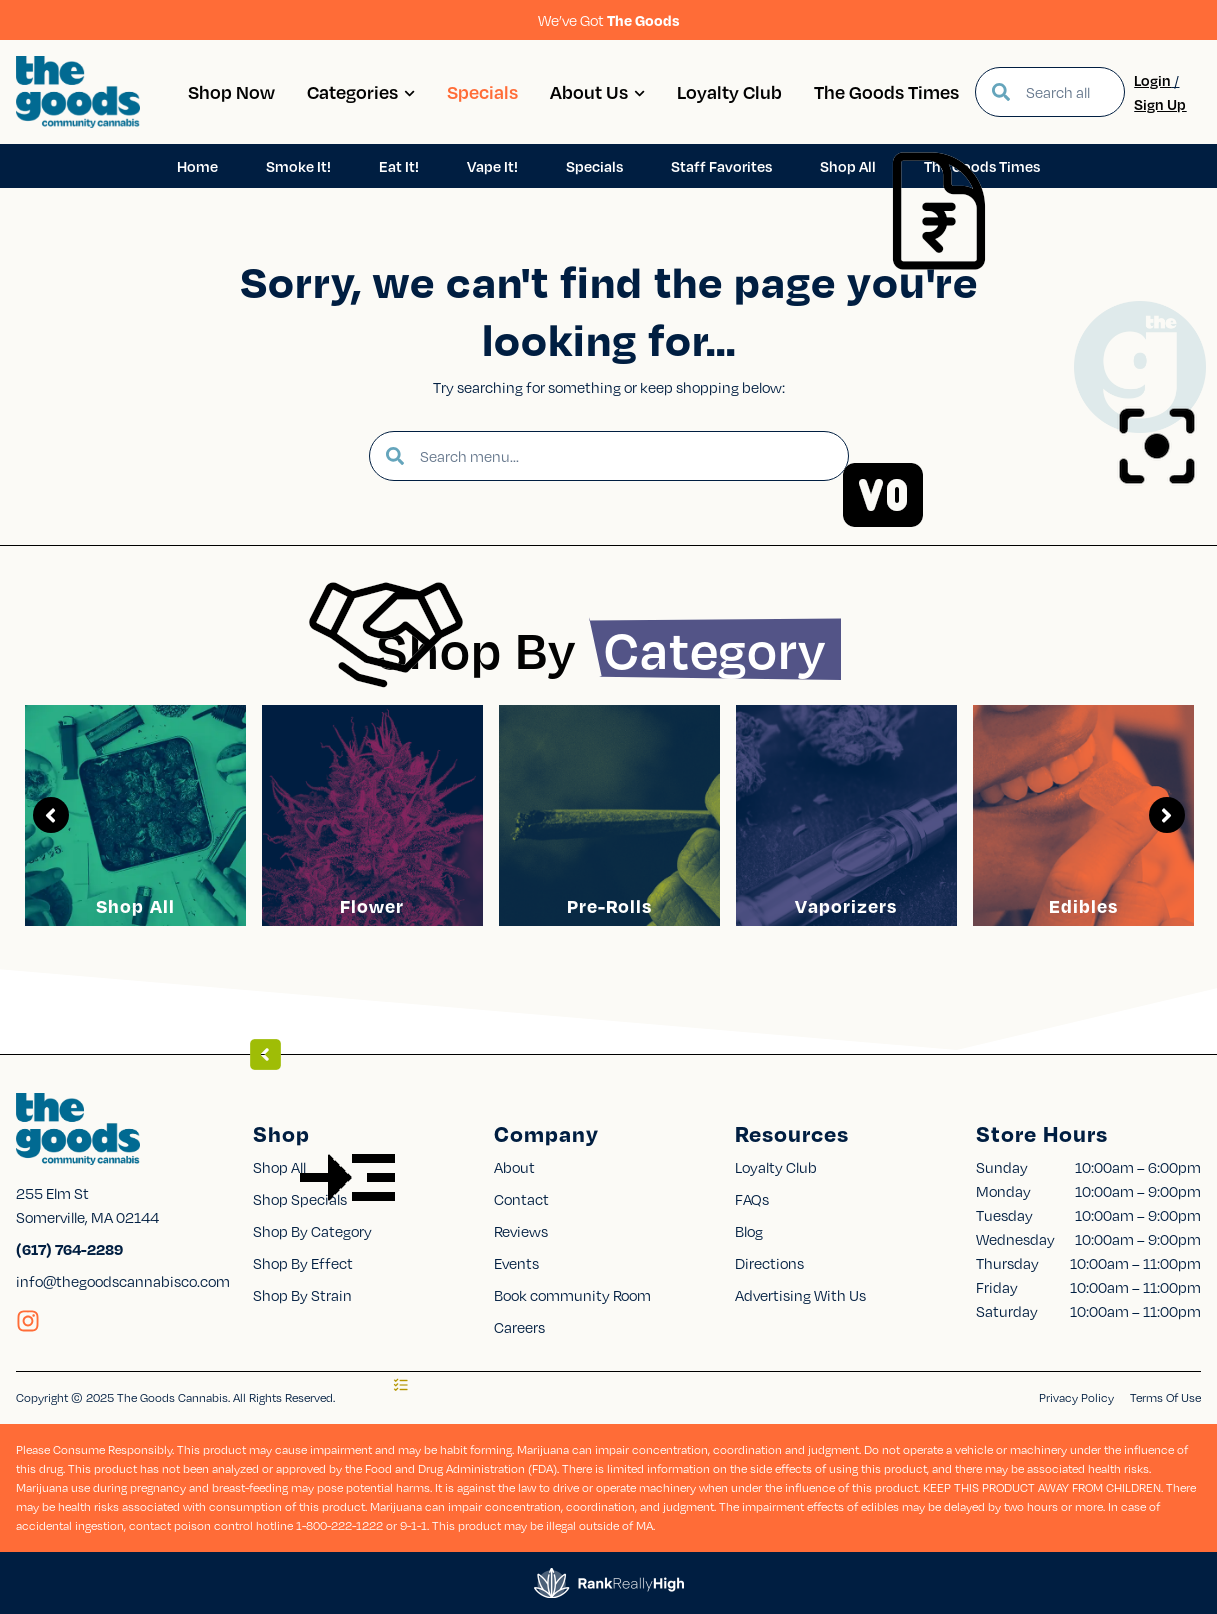 This screenshot has width=1217, height=1614. What do you see at coordinates (1157, 446) in the screenshot?
I see `tap to focus camera on center point` at bounding box center [1157, 446].